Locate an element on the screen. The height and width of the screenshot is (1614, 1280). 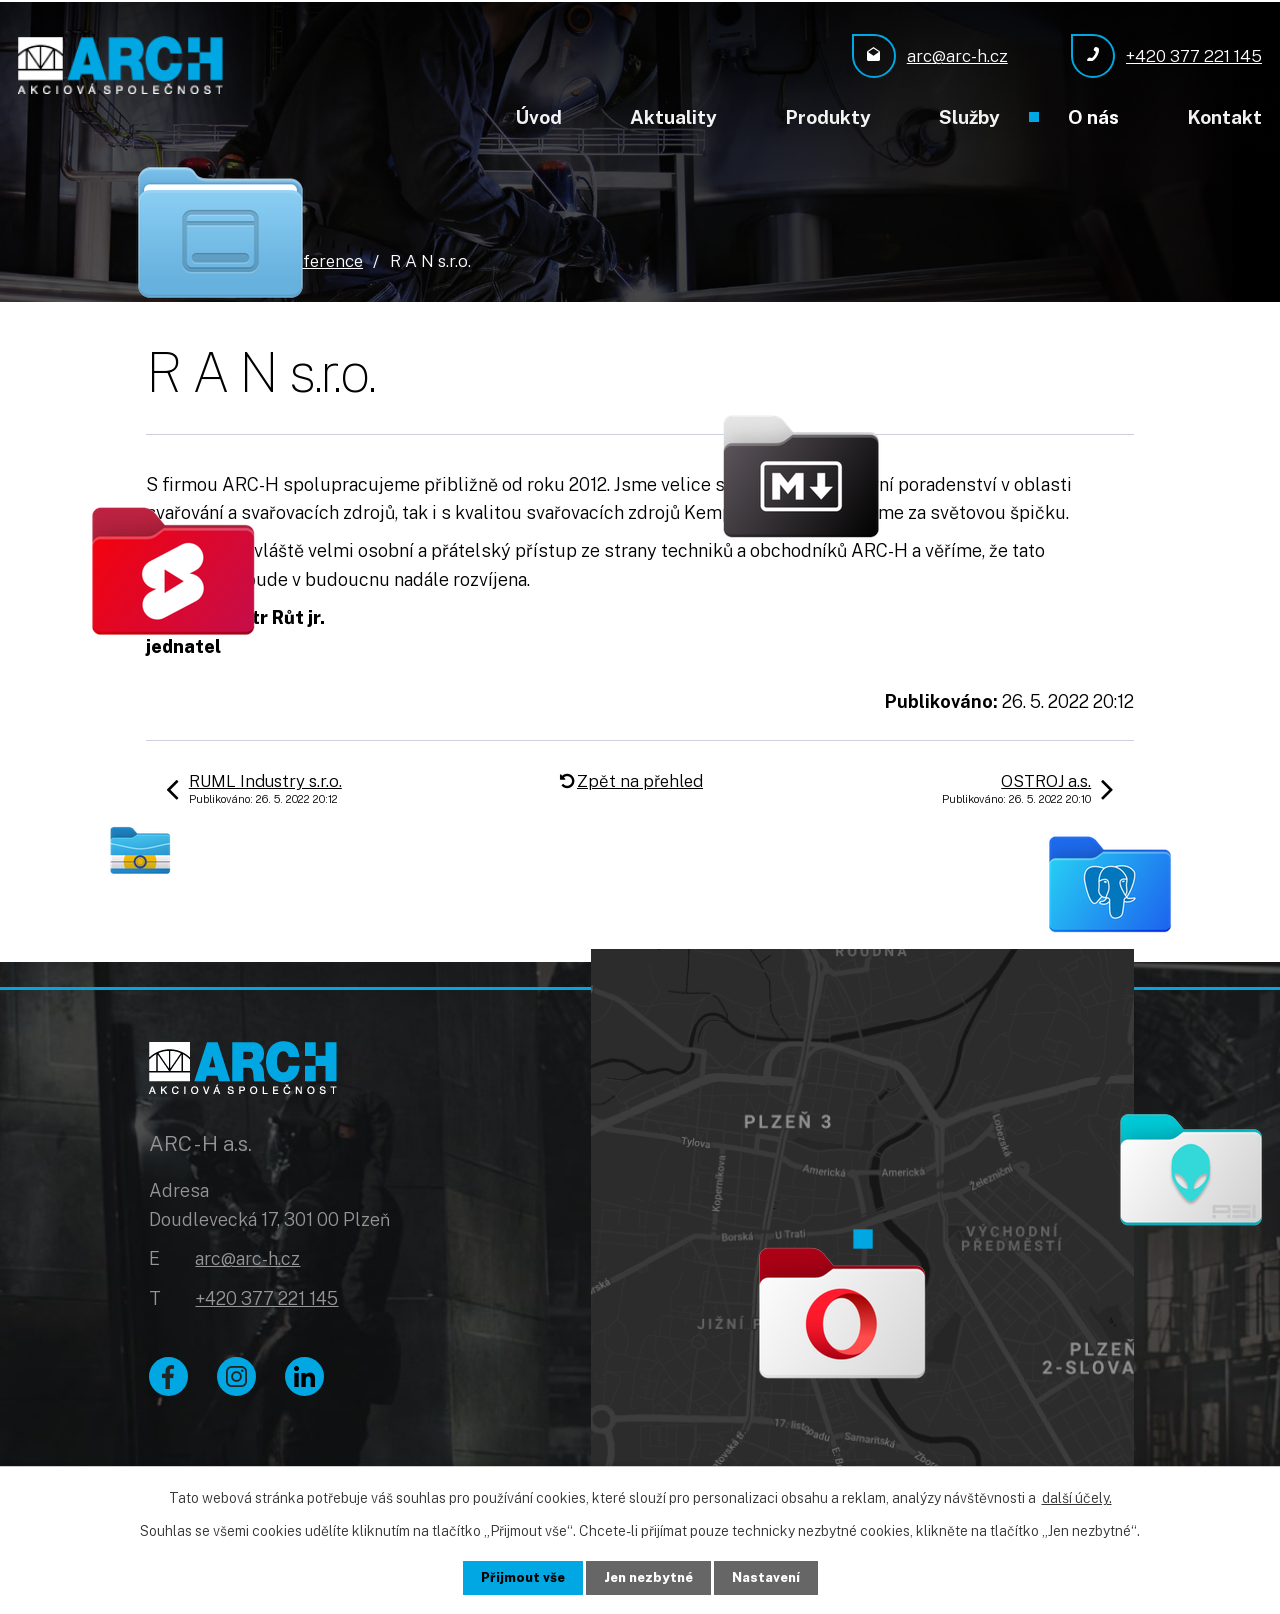
open folder containing YouTube Shorts videos is located at coordinates (172, 575).